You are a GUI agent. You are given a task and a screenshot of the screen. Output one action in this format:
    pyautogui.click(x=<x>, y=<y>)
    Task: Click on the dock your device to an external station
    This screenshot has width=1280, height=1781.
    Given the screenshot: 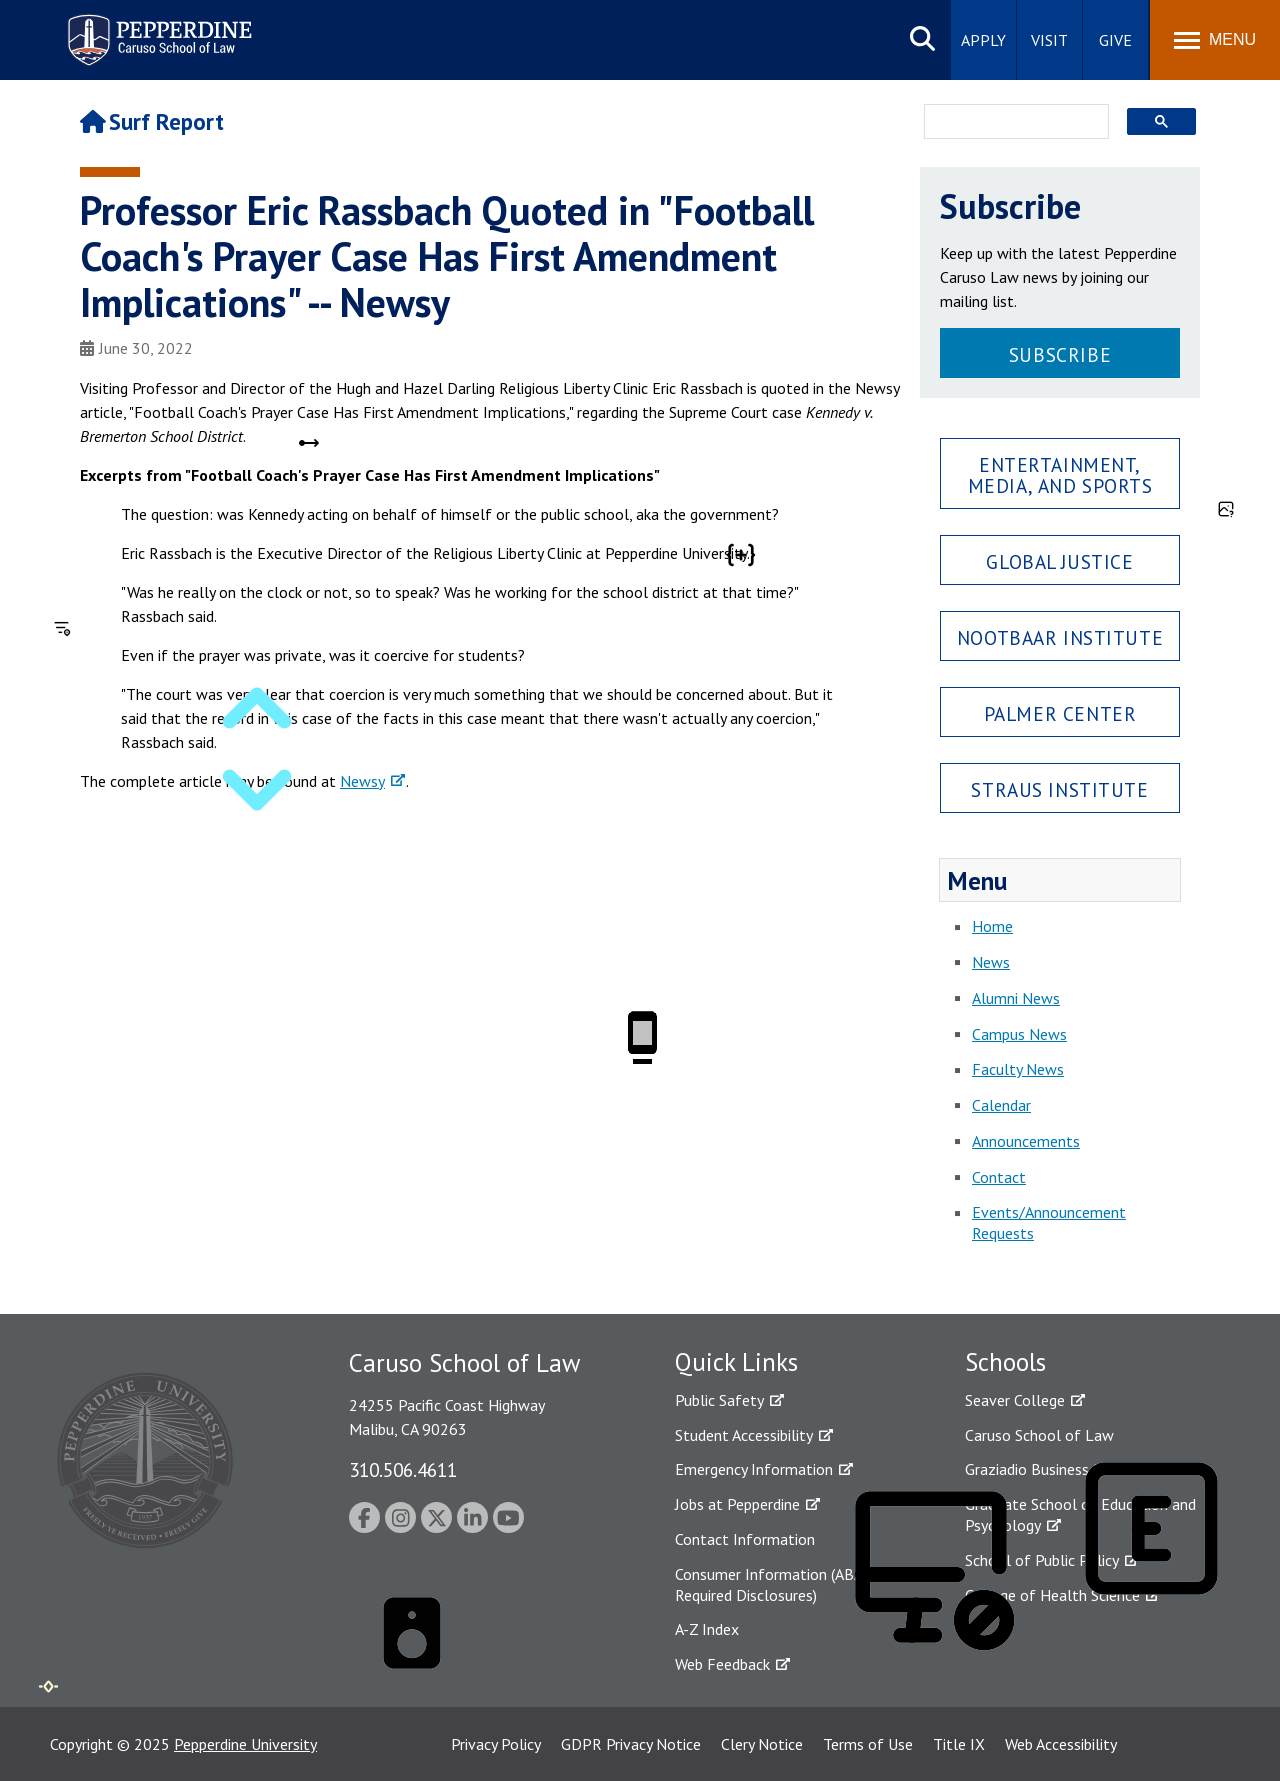 What is the action you would take?
    pyautogui.click(x=642, y=1037)
    